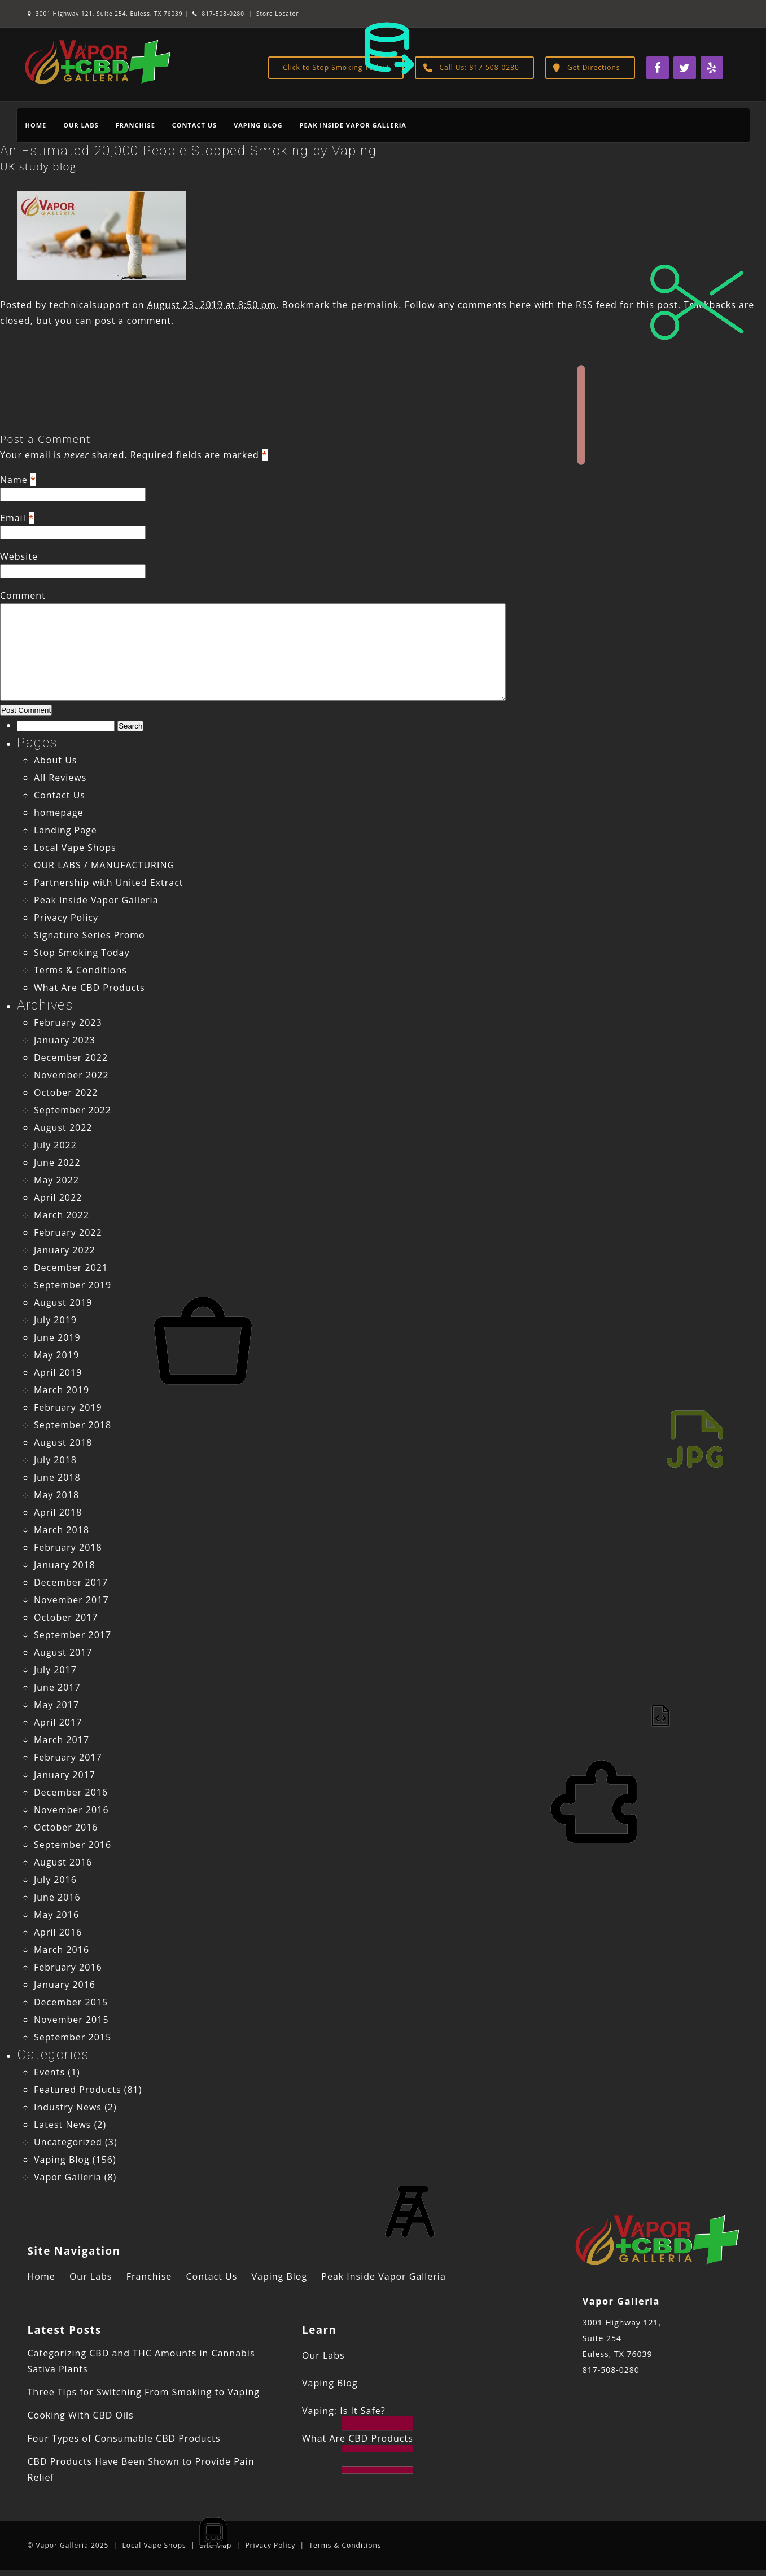 This screenshot has height=2576, width=766. What do you see at coordinates (695, 302) in the screenshot?
I see `cut selected content` at bounding box center [695, 302].